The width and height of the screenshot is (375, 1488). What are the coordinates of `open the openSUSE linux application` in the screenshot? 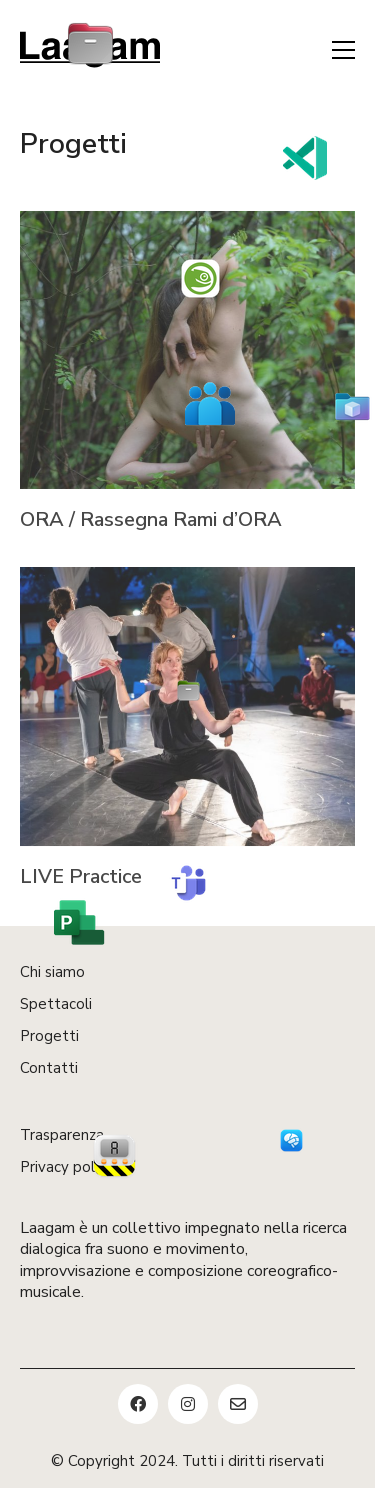 It's located at (200, 278).